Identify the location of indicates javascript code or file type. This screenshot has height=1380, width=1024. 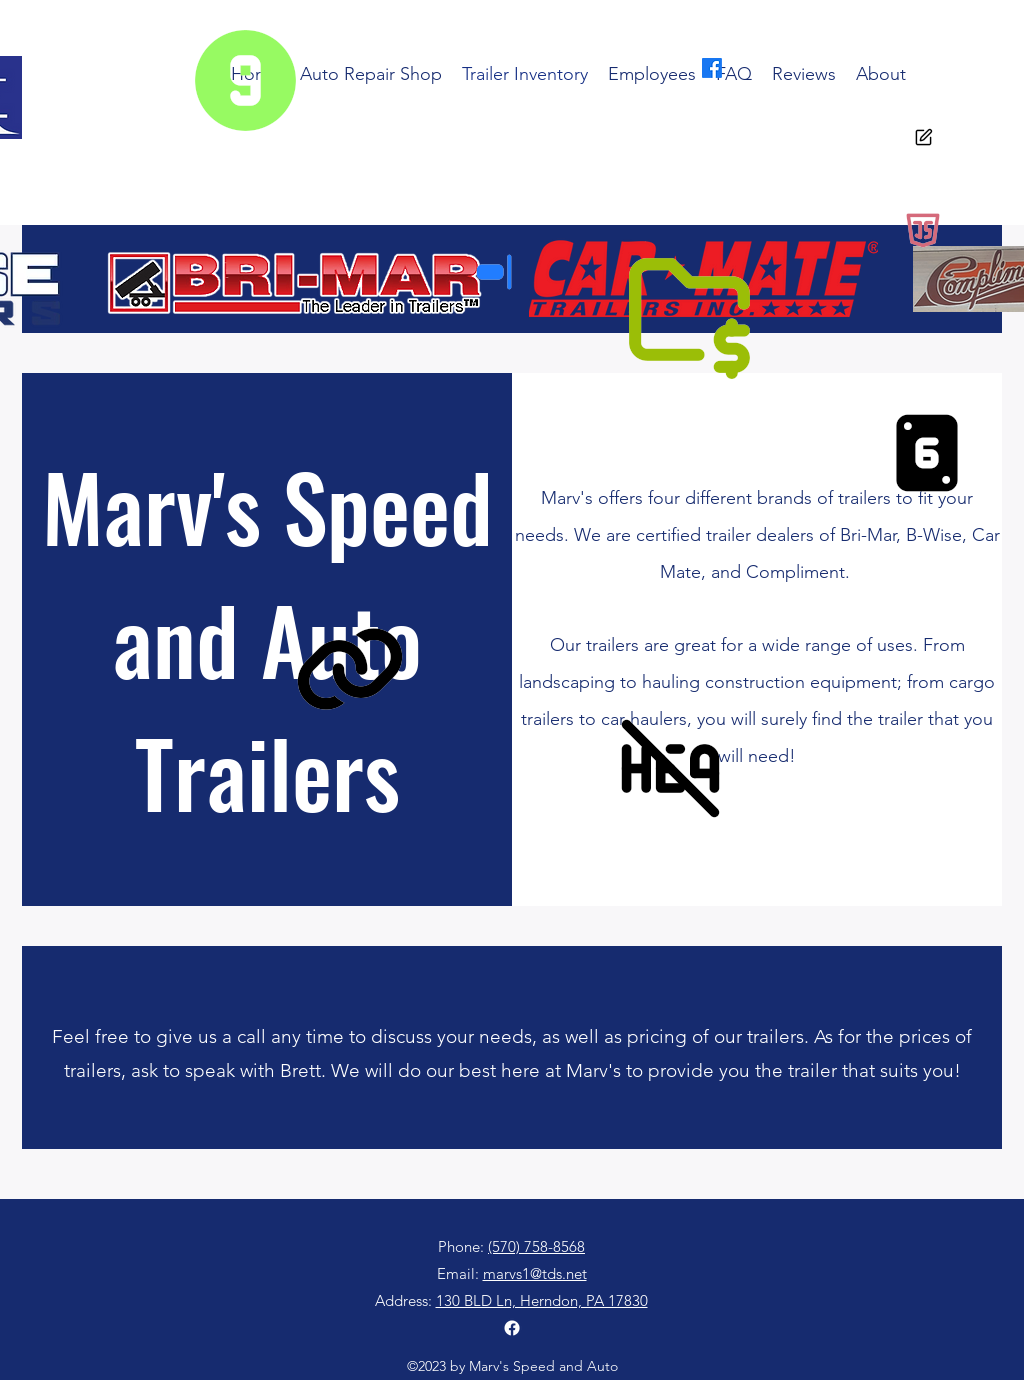
(923, 230).